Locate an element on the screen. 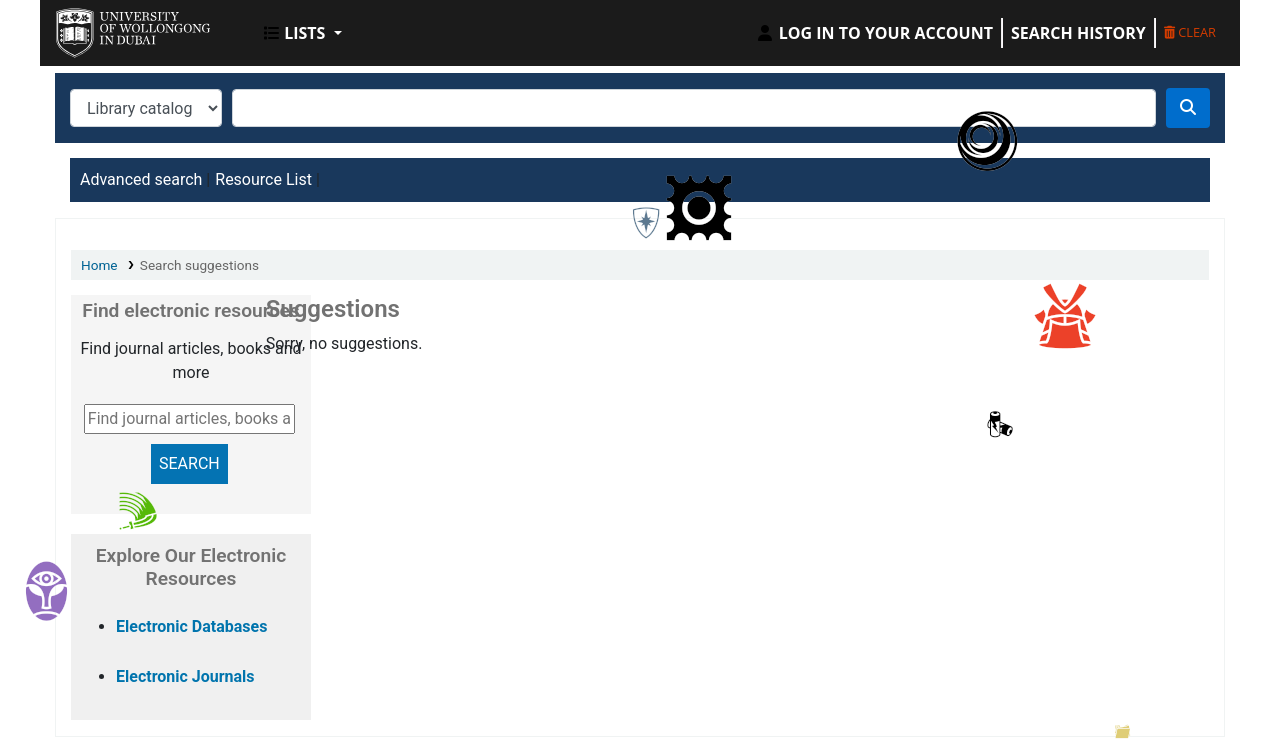 The width and height of the screenshot is (1280, 745). indicates loading or processing state is located at coordinates (988, 141).